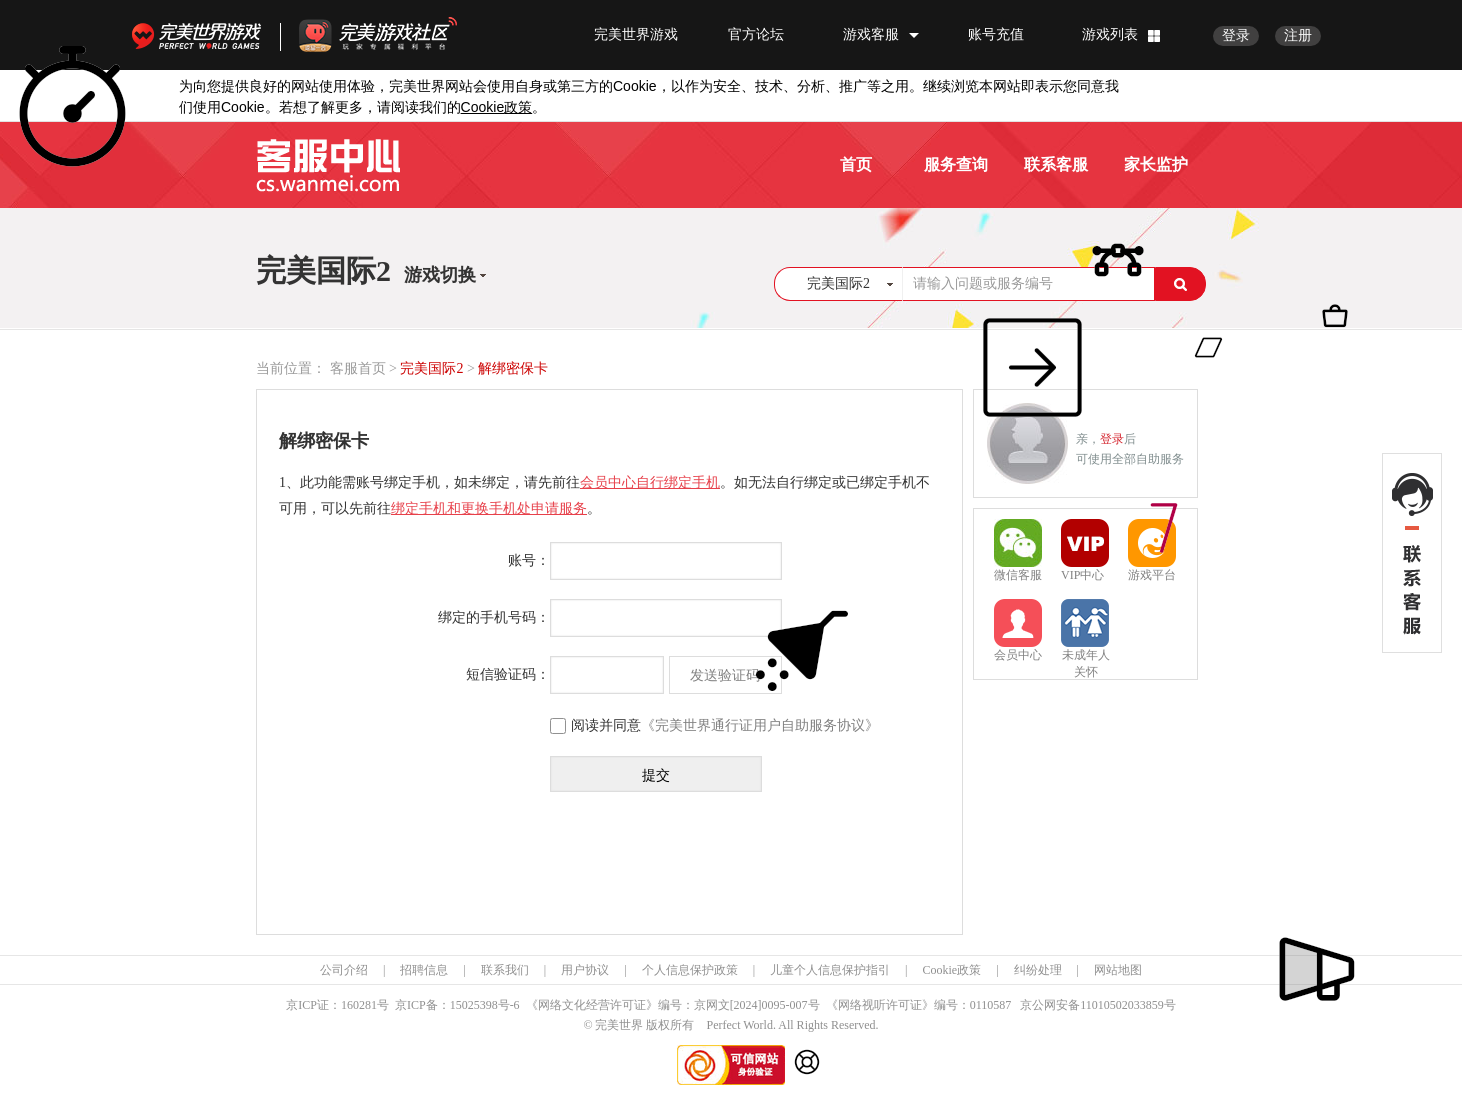 This screenshot has height=1105, width=1462. What do you see at coordinates (800, 646) in the screenshot?
I see `filter or sort content` at bounding box center [800, 646].